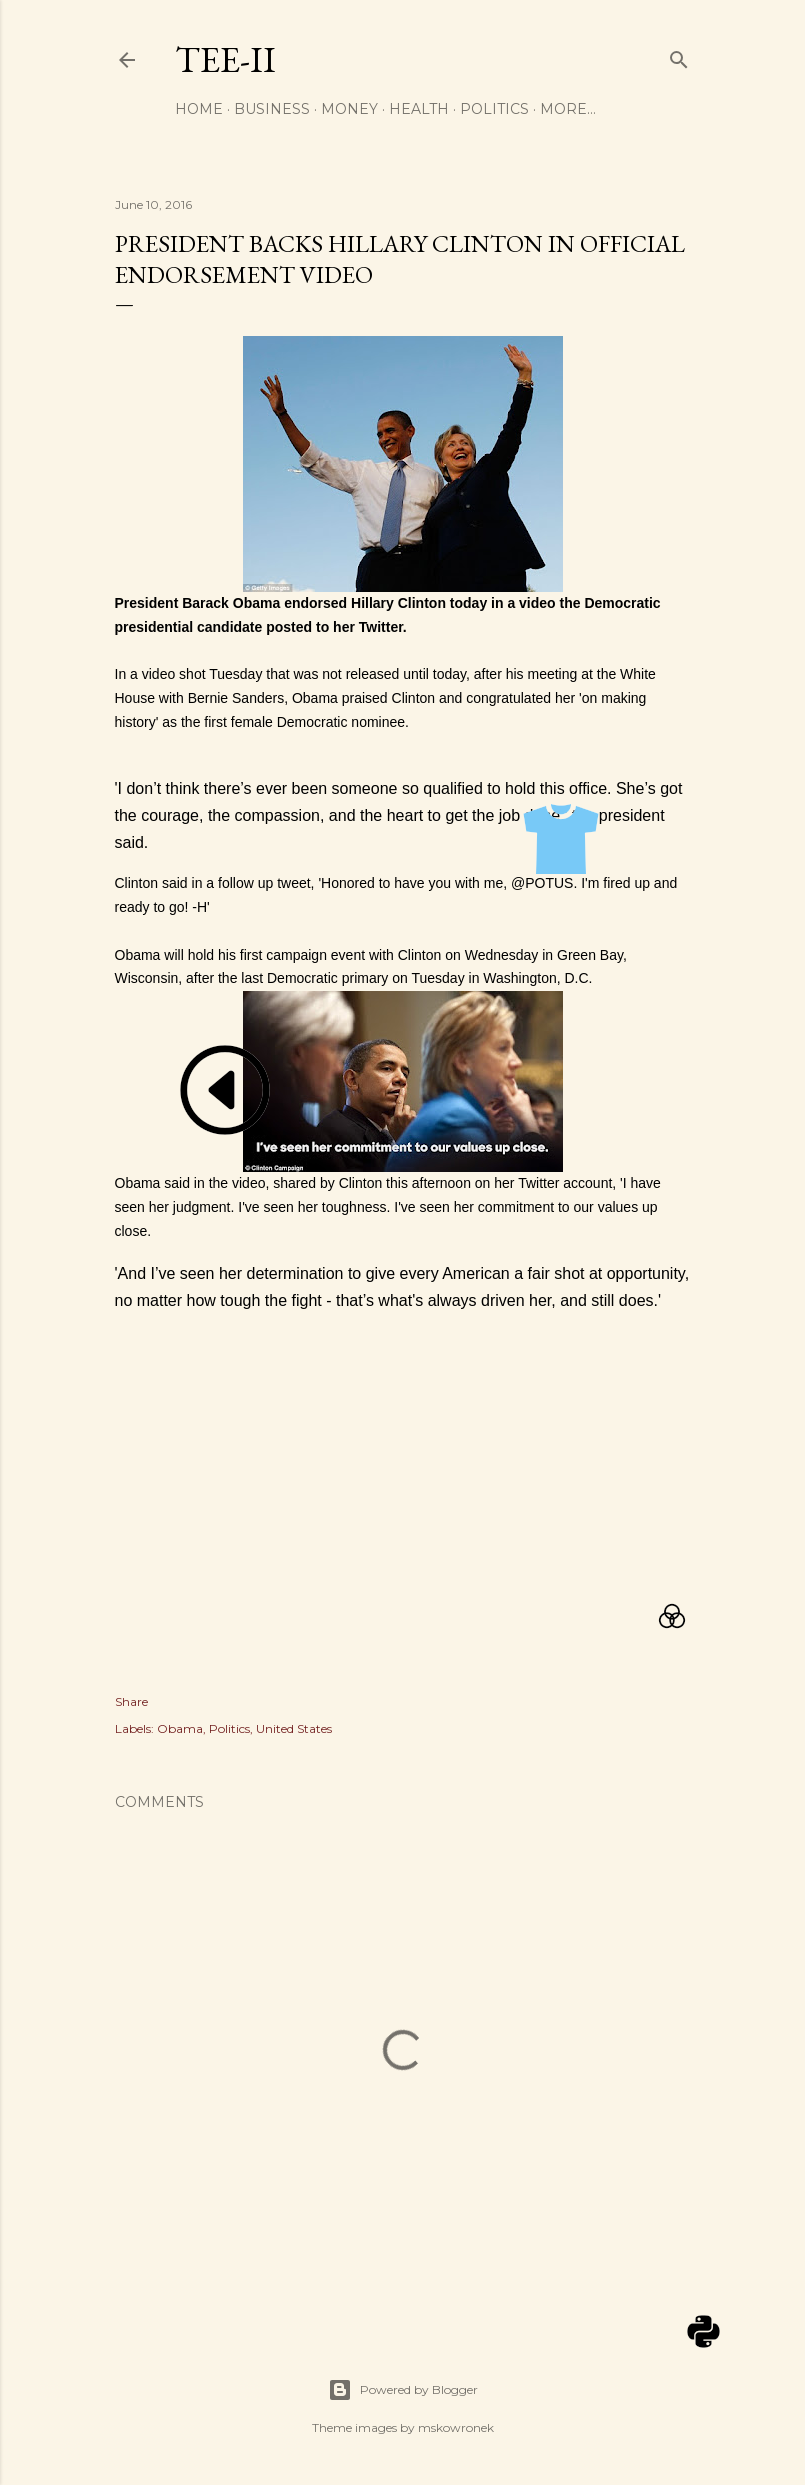  Describe the element at coordinates (672, 1616) in the screenshot. I see `adjust color filter settings` at that location.